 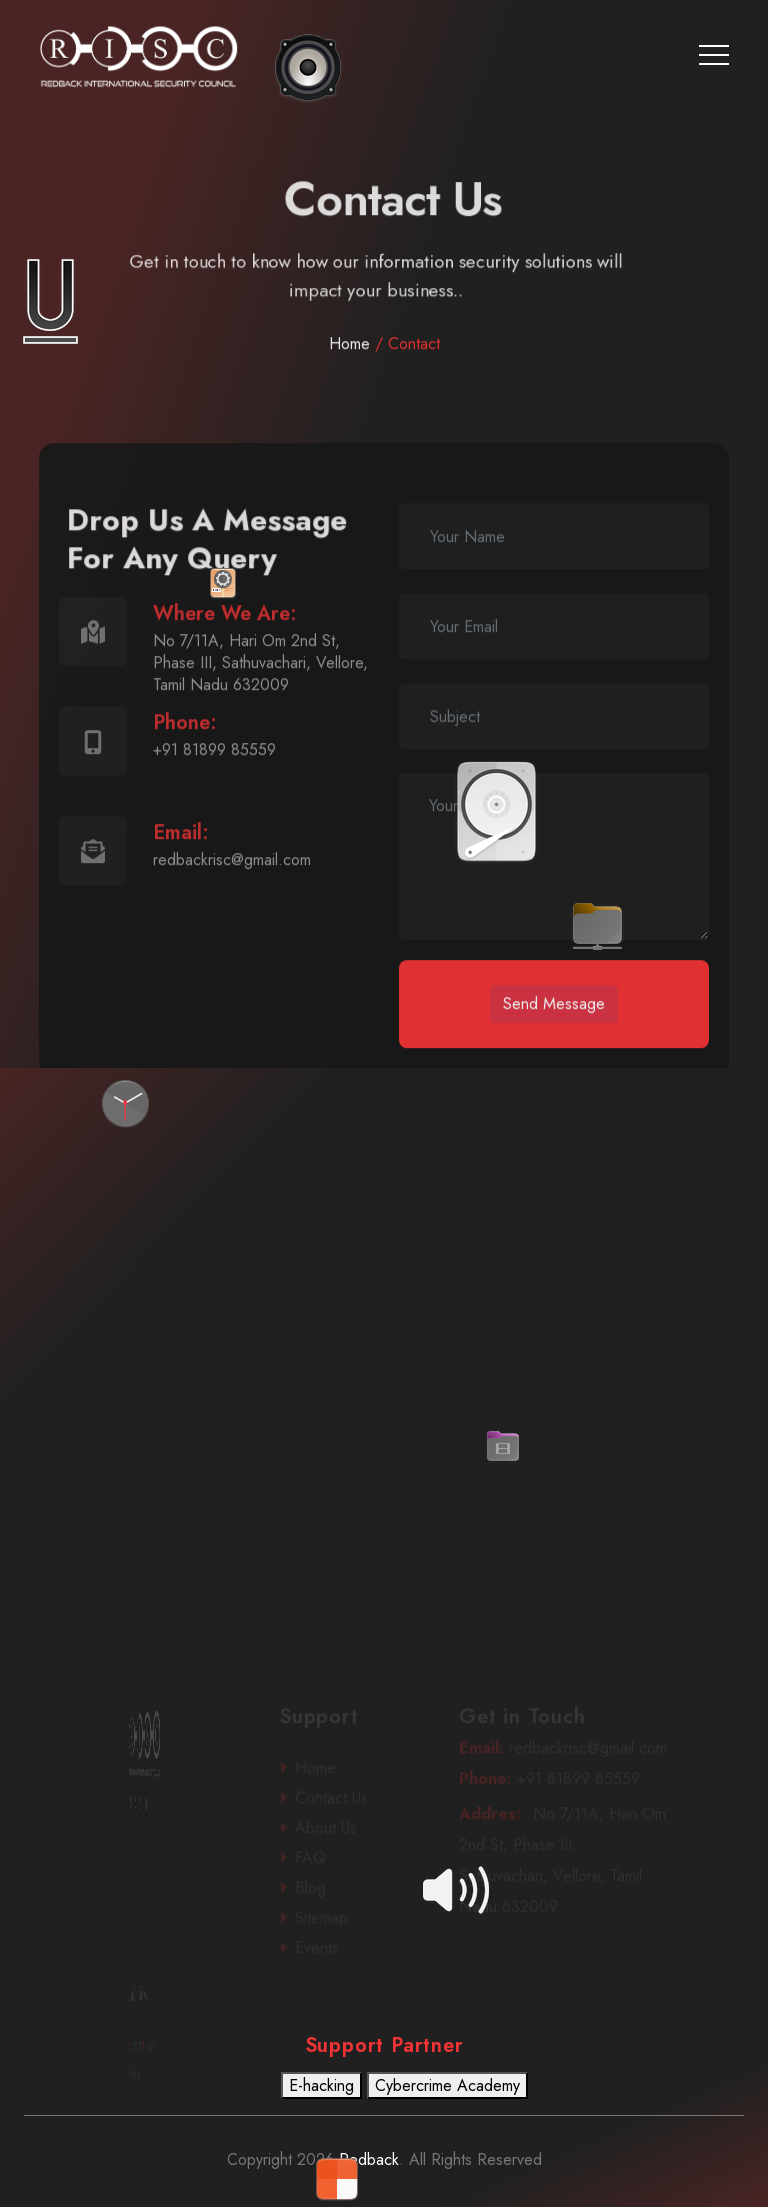 What do you see at coordinates (503, 1446) in the screenshot?
I see `open your videos folder` at bounding box center [503, 1446].